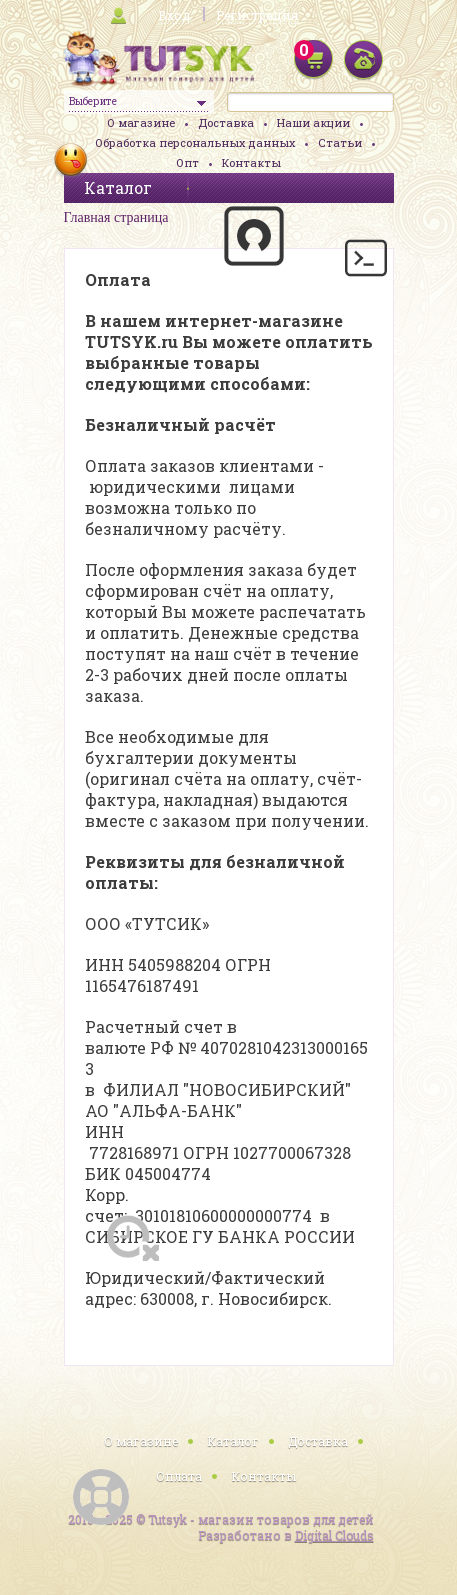  Describe the element at coordinates (133, 1235) in the screenshot. I see `indicates a missed appointment or event` at that location.